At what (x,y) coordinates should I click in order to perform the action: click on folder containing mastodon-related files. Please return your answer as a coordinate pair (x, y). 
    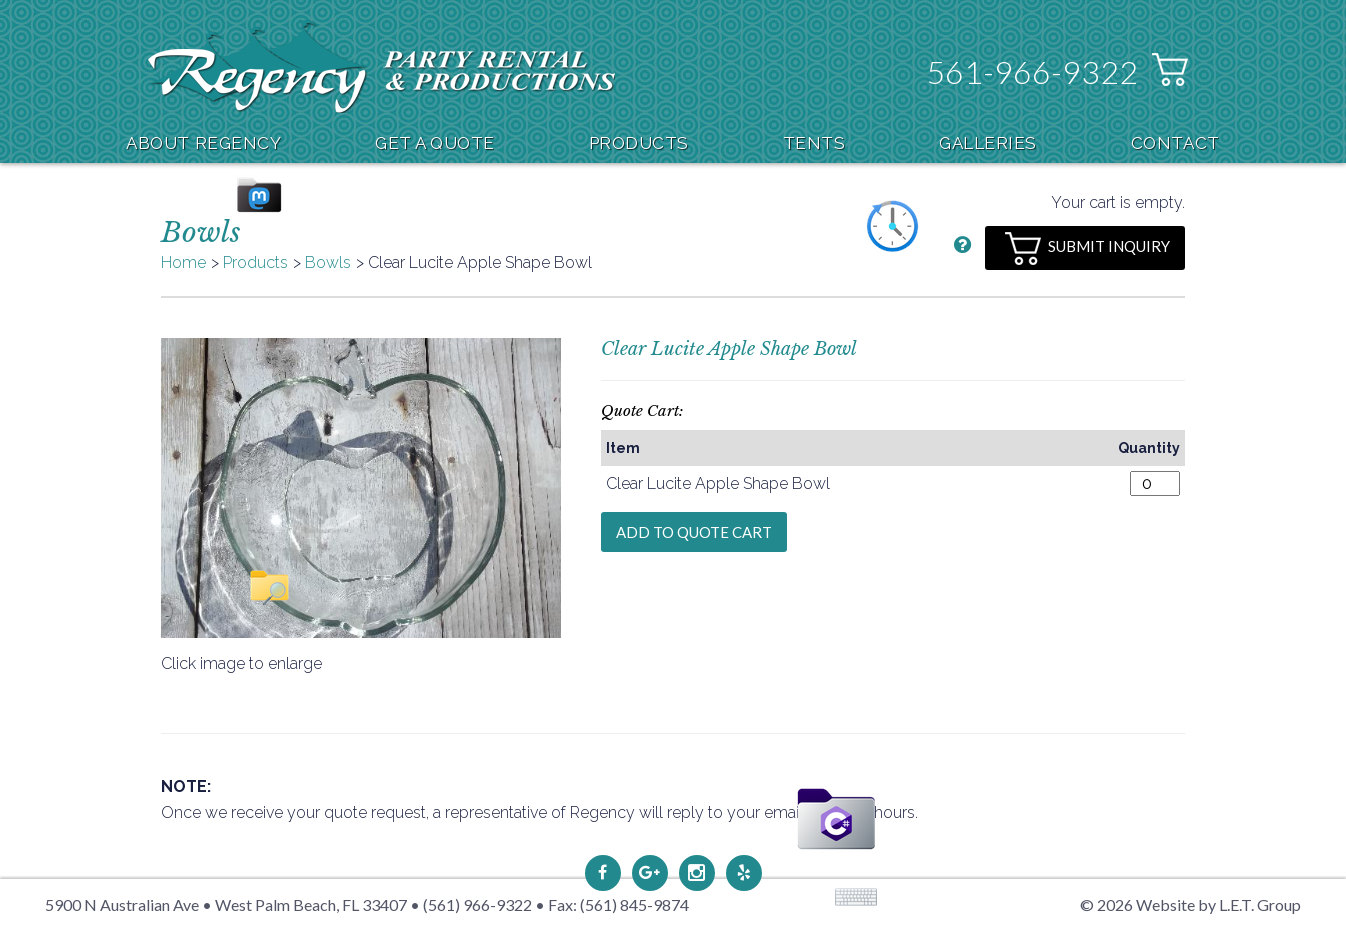
    Looking at the image, I should click on (259, 196).